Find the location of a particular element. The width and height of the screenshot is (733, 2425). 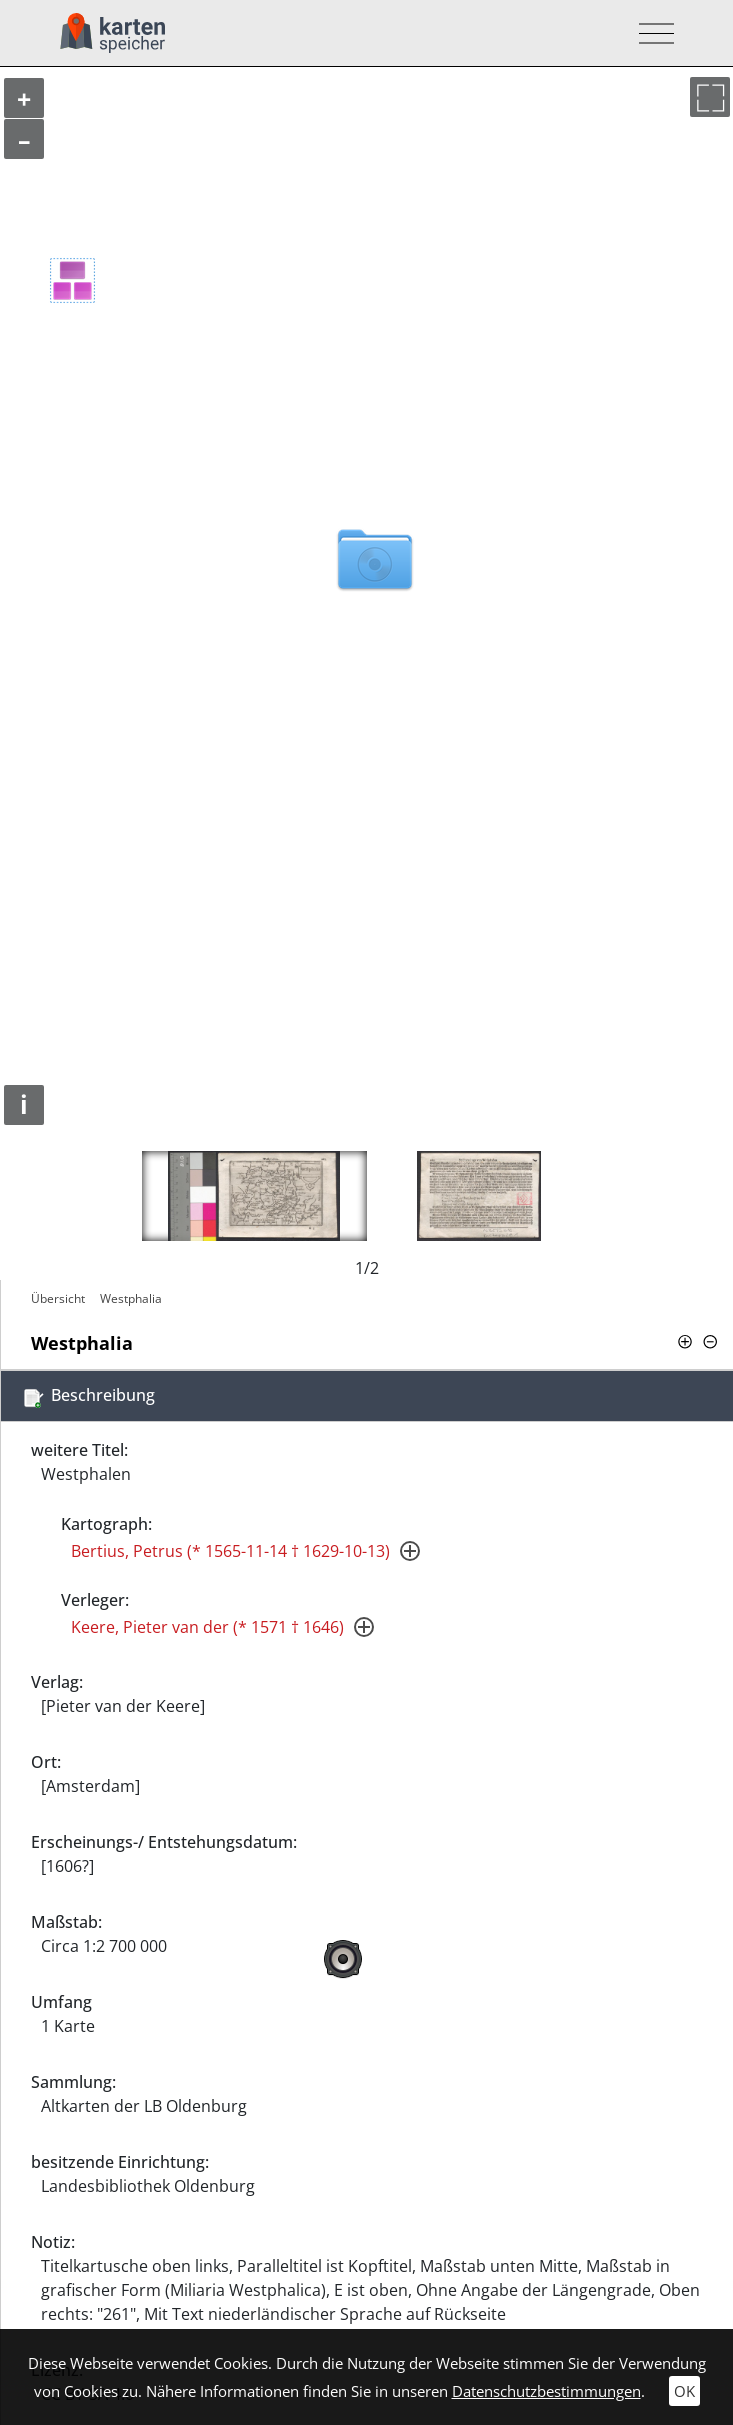

open your recordings folder is located at coordinates (375, 559).